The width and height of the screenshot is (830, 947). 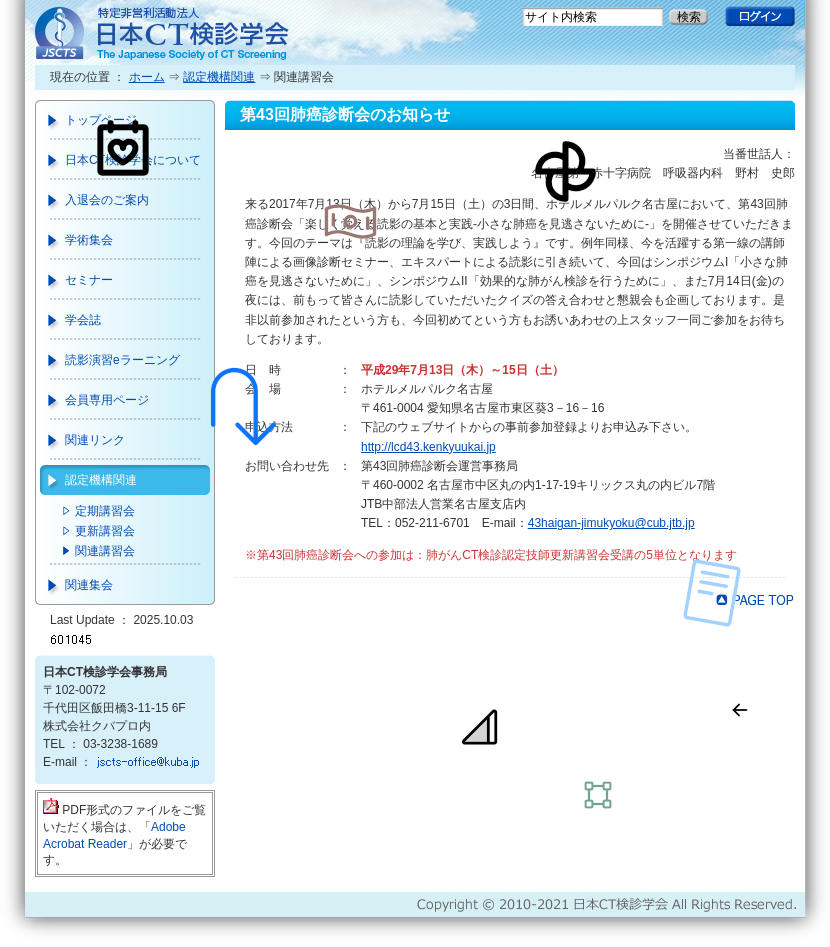 I want to click on go back to the previous screen, so click(x=740, y=710).